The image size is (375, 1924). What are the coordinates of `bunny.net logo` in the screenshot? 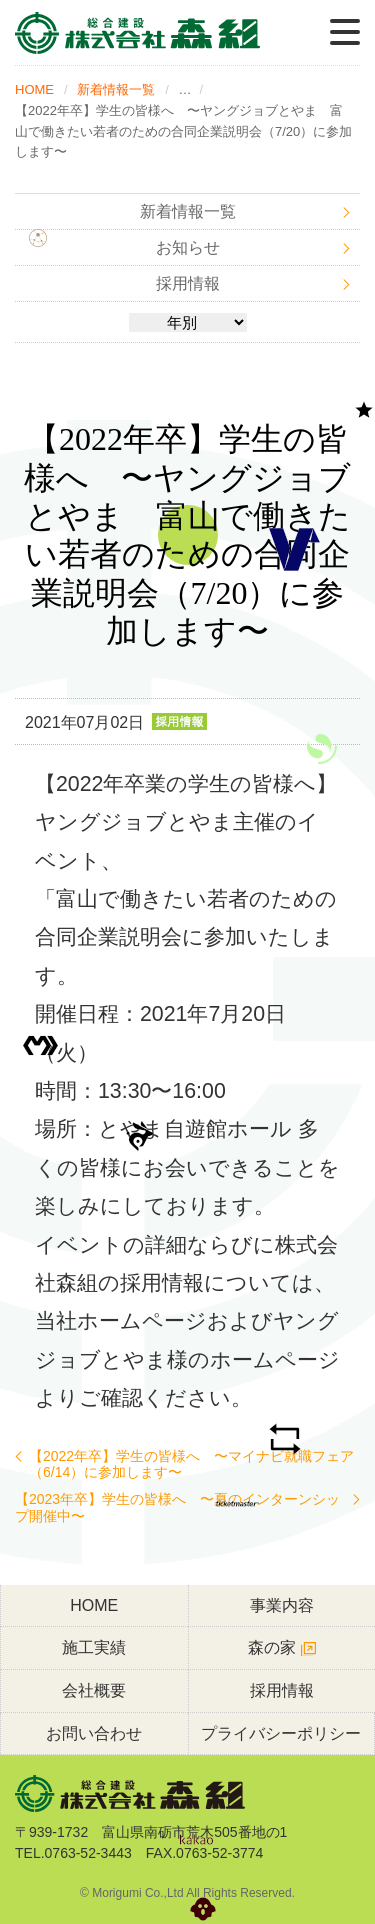 It's located at (140, 1136).